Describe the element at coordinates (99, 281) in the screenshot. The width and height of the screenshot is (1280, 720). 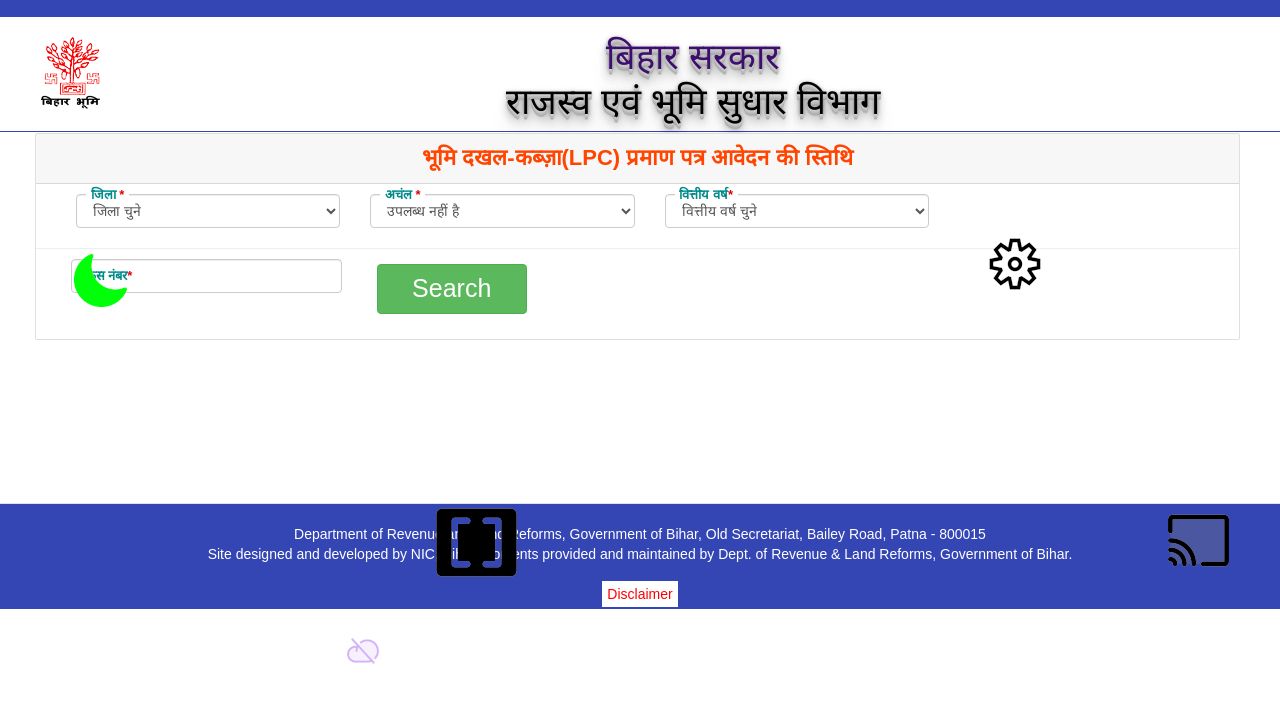
I see `enable dark mode` at that location.